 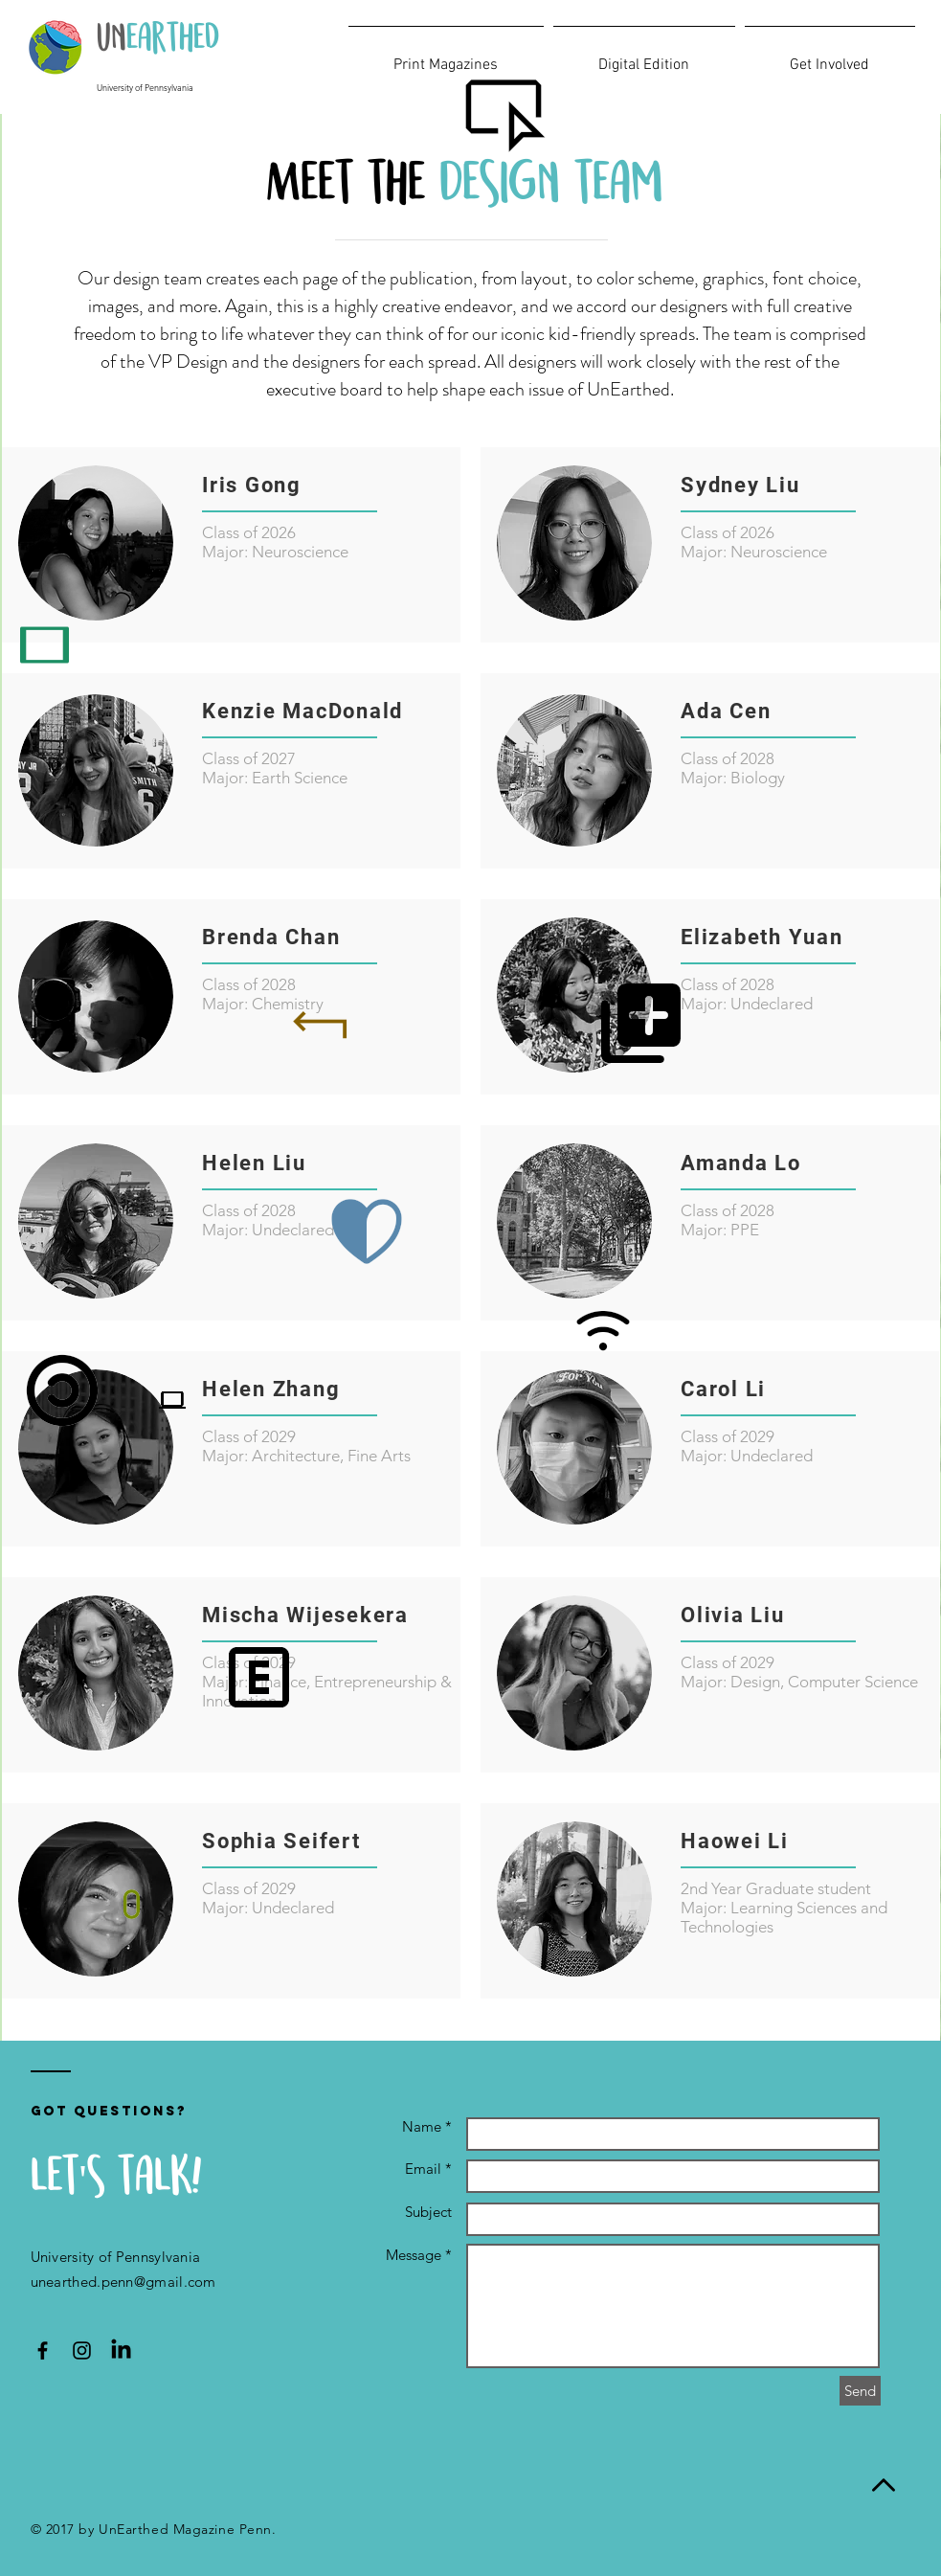 What do you see at coordinates (131, 1904) in the screenshot?
I see `indicates zero items or empty count` at bounding box center [131, 1904].